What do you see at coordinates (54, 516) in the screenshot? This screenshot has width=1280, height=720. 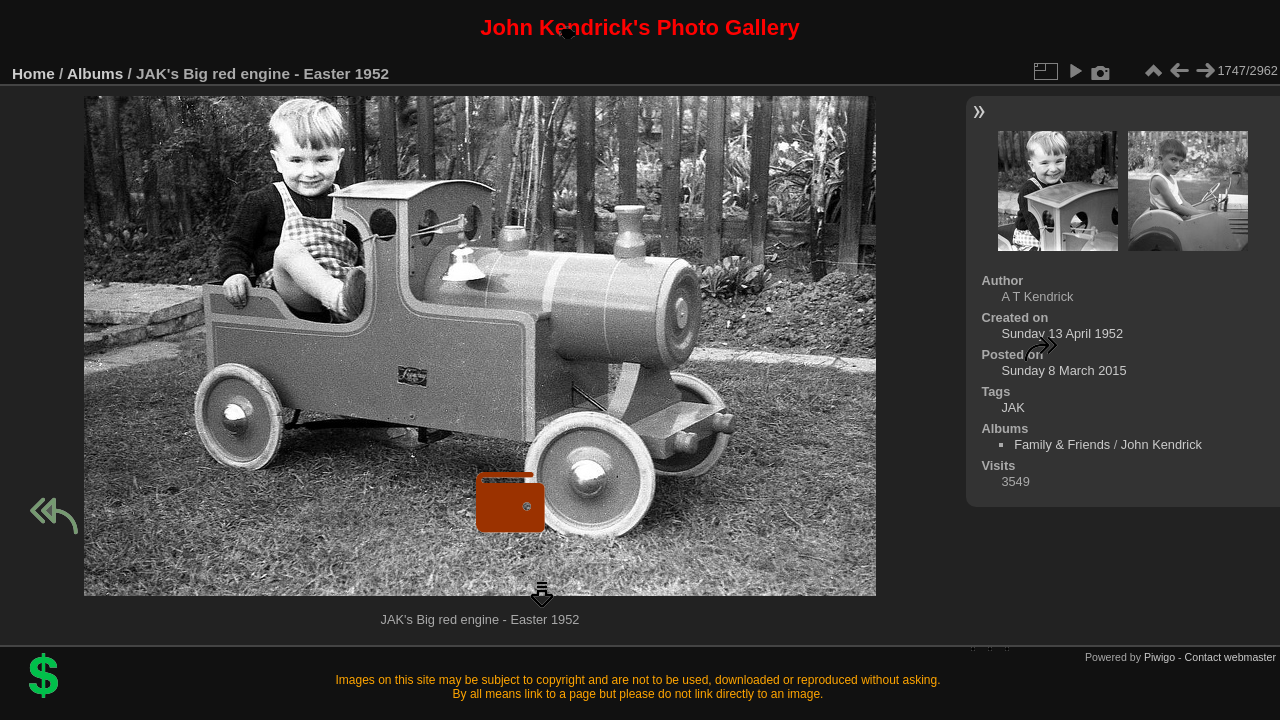 I see `reply all to a message or email` at bounding box center [54, 516].